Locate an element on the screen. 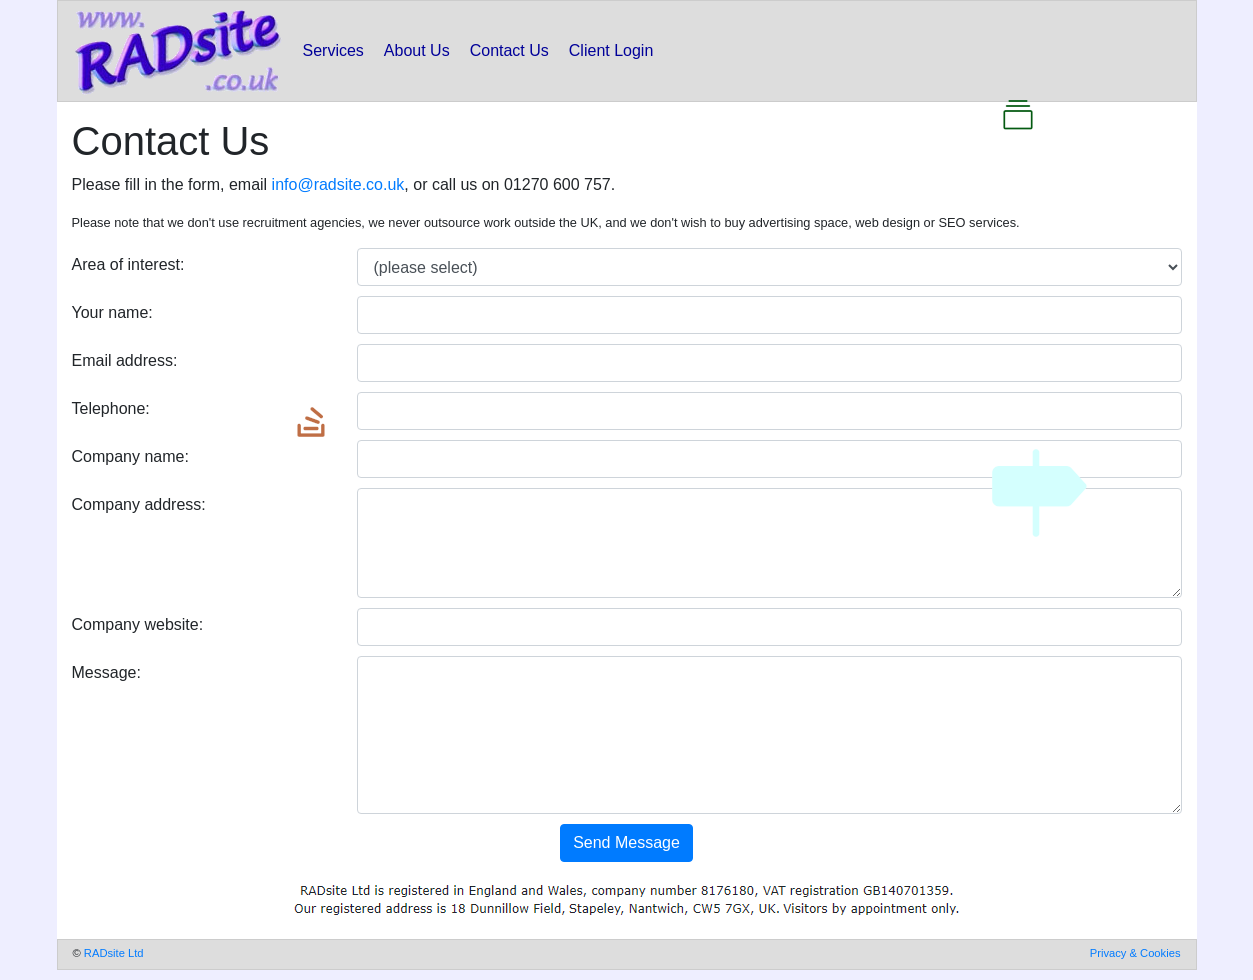 This screenshot has width=1253, height=980. navigate to directions or wayfinding is located at coordinates (1036, 493).